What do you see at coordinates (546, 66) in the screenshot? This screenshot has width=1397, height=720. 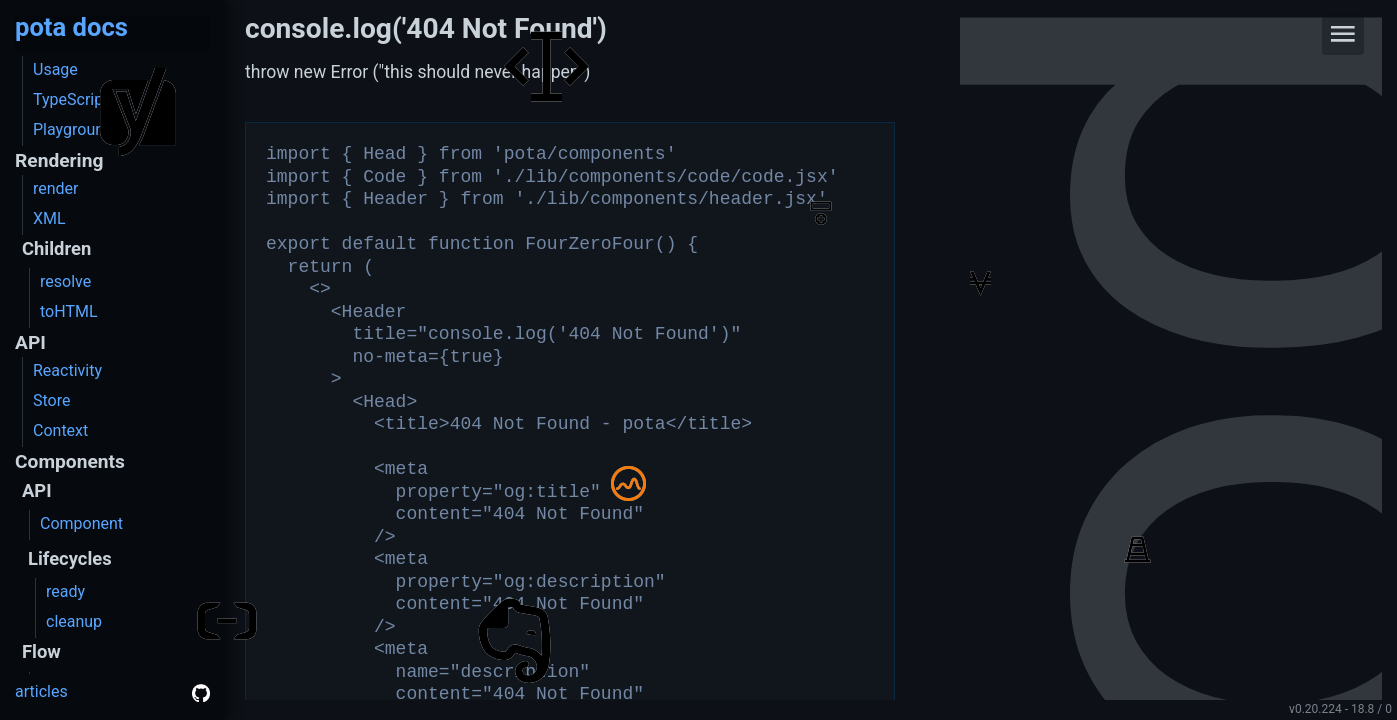 I see `move or reposition the text cursor` at bounding box center [546, 66].